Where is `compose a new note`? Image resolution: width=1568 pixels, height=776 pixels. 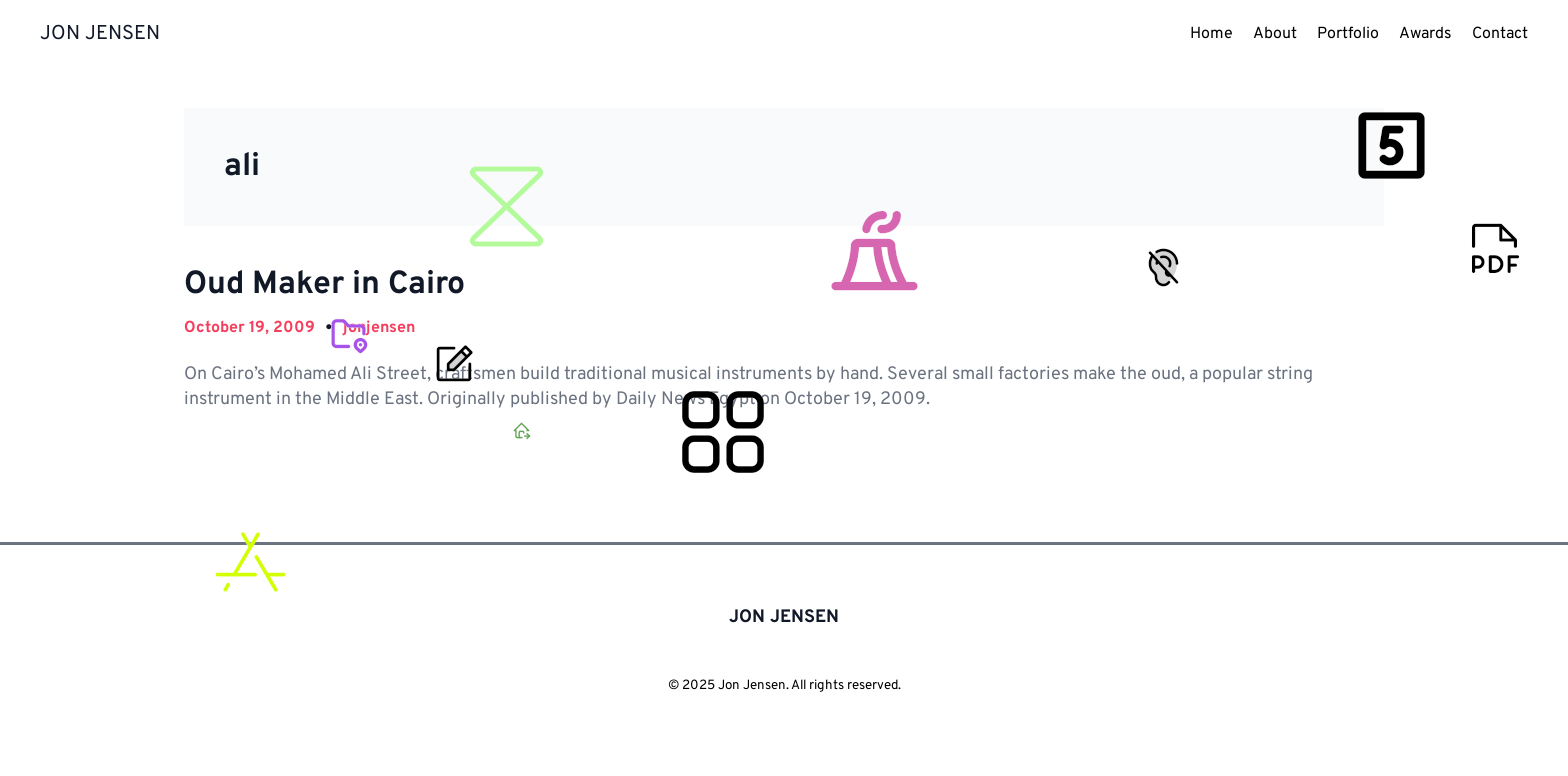
compose a new note is located at coordinates (454, 364).